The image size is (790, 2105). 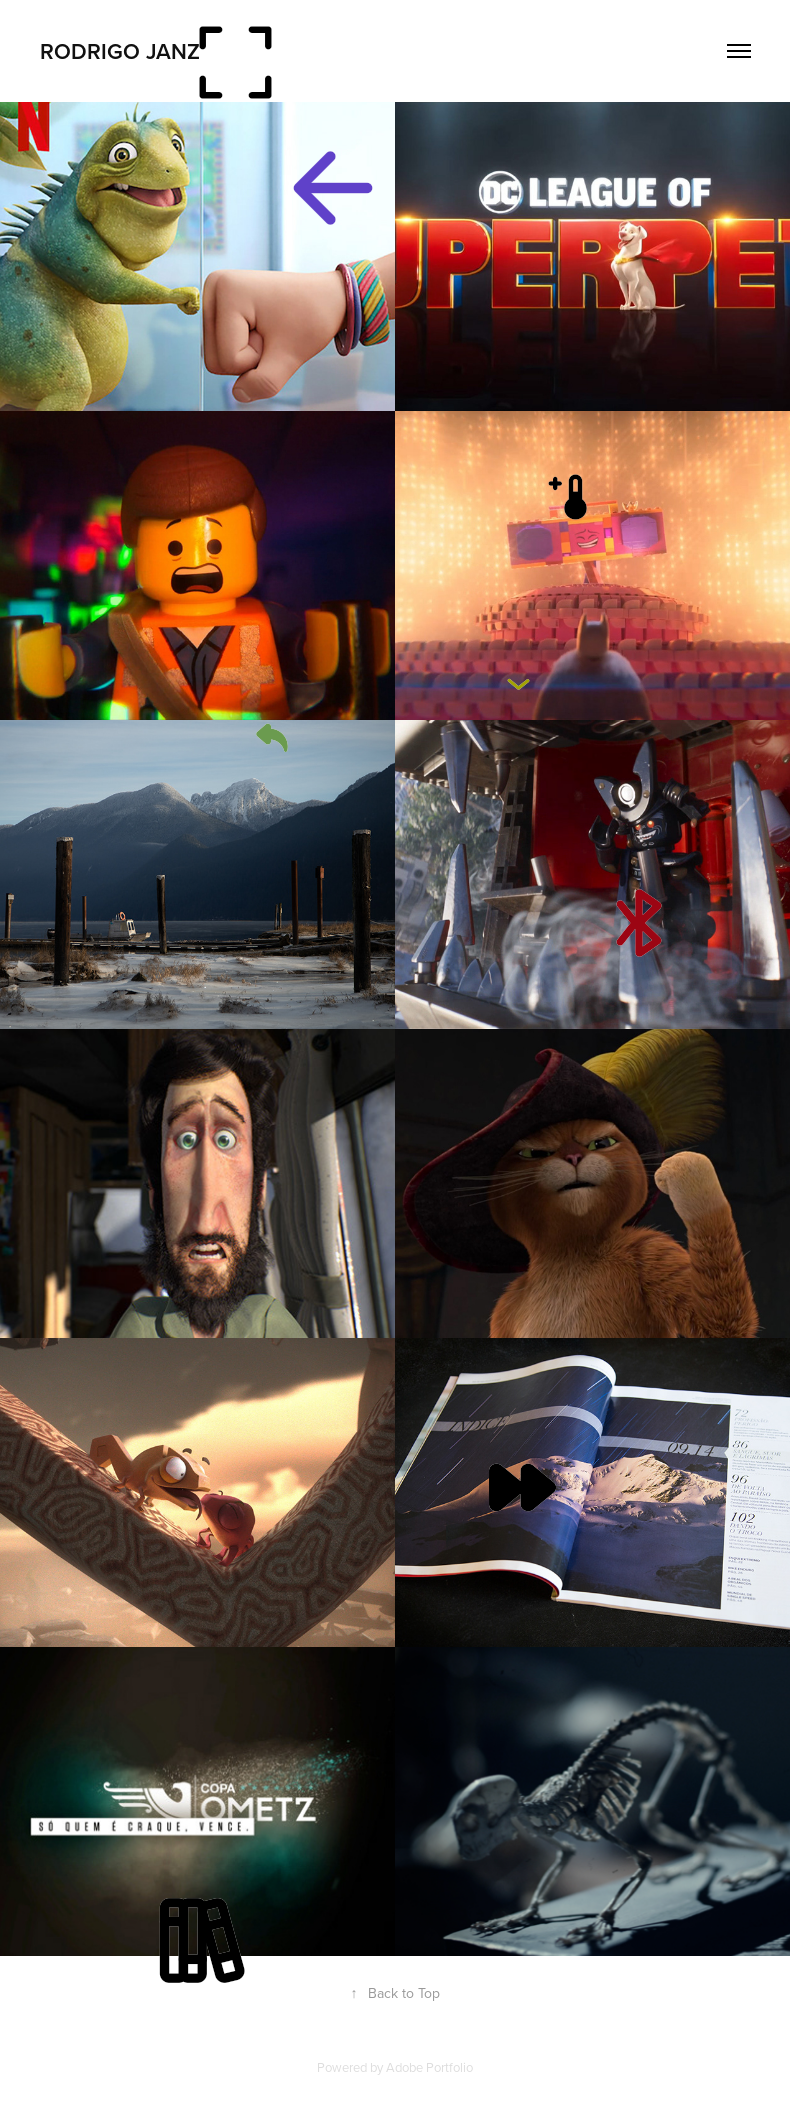 What do you see at coordinates (197, 1940) in the screenshot?
I see `access your library or book collection` at bounding box center [197, 1940].